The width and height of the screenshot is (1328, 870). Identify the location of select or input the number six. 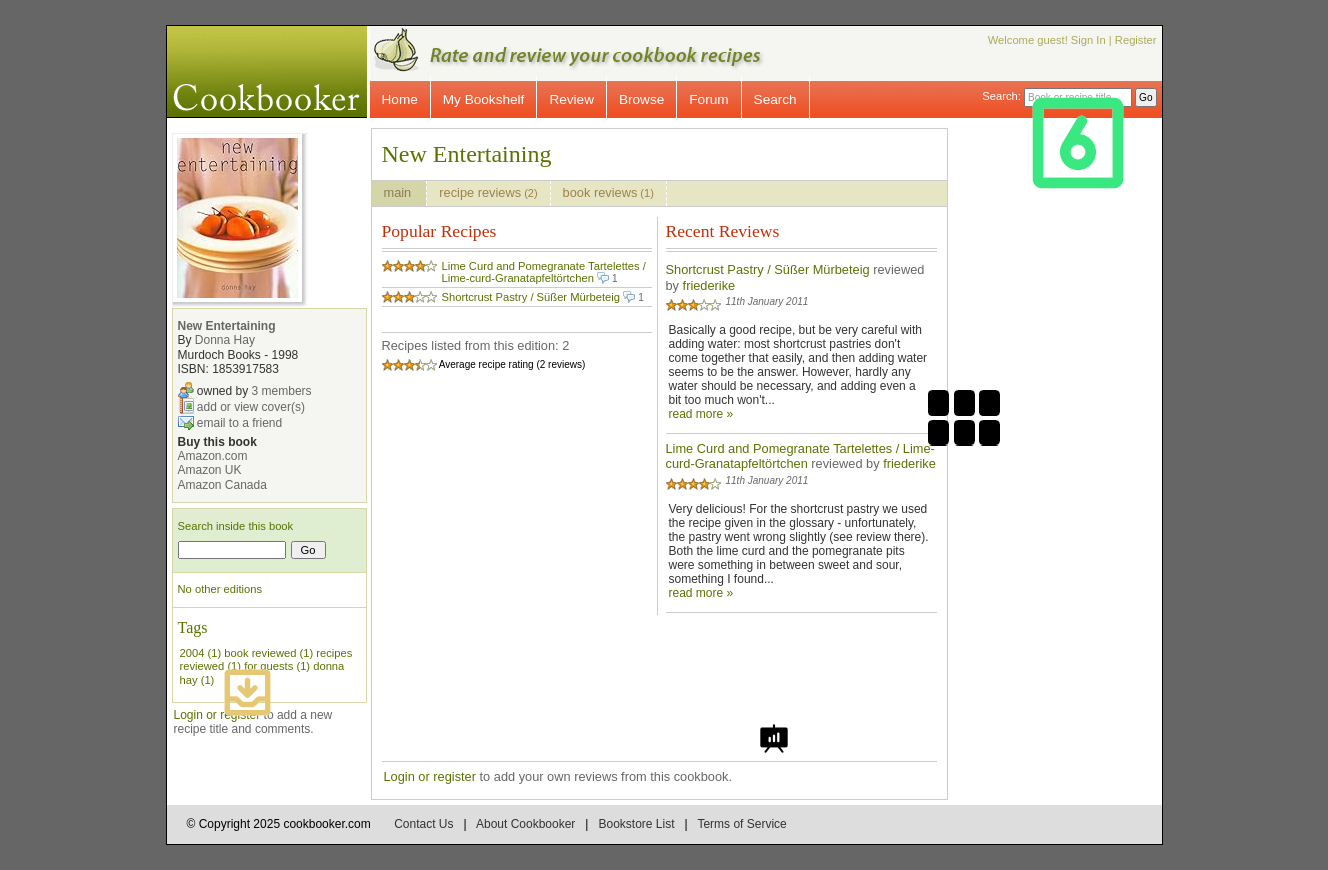
(1078, 143).